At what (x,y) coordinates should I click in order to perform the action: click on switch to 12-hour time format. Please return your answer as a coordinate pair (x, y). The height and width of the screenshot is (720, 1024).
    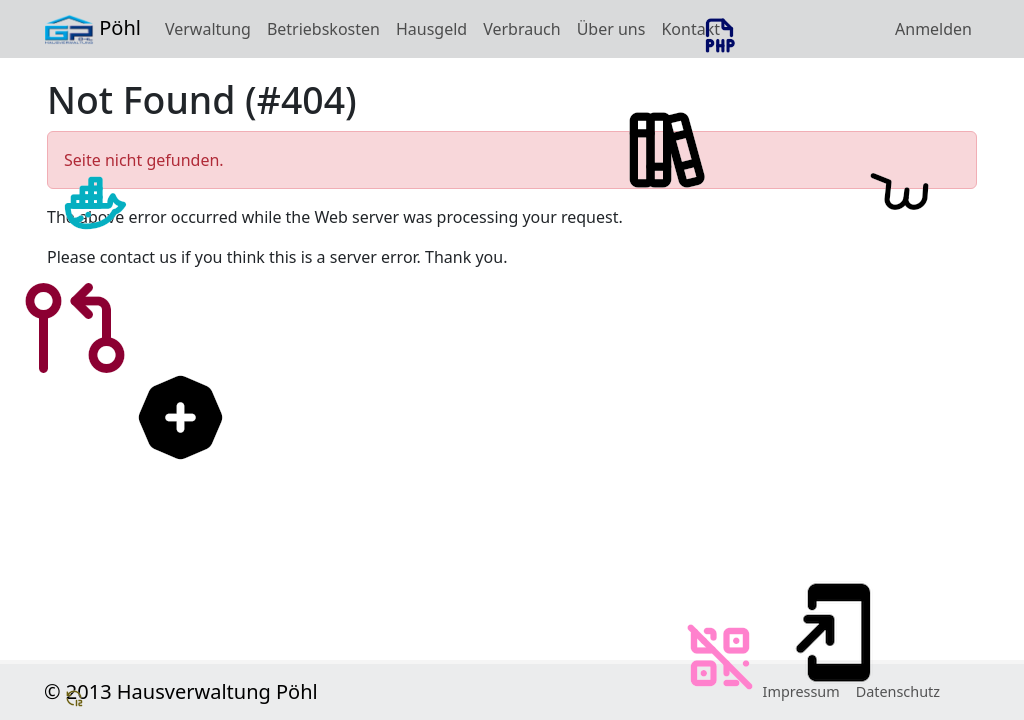
    Looking at the image, I should click on (74, 698).